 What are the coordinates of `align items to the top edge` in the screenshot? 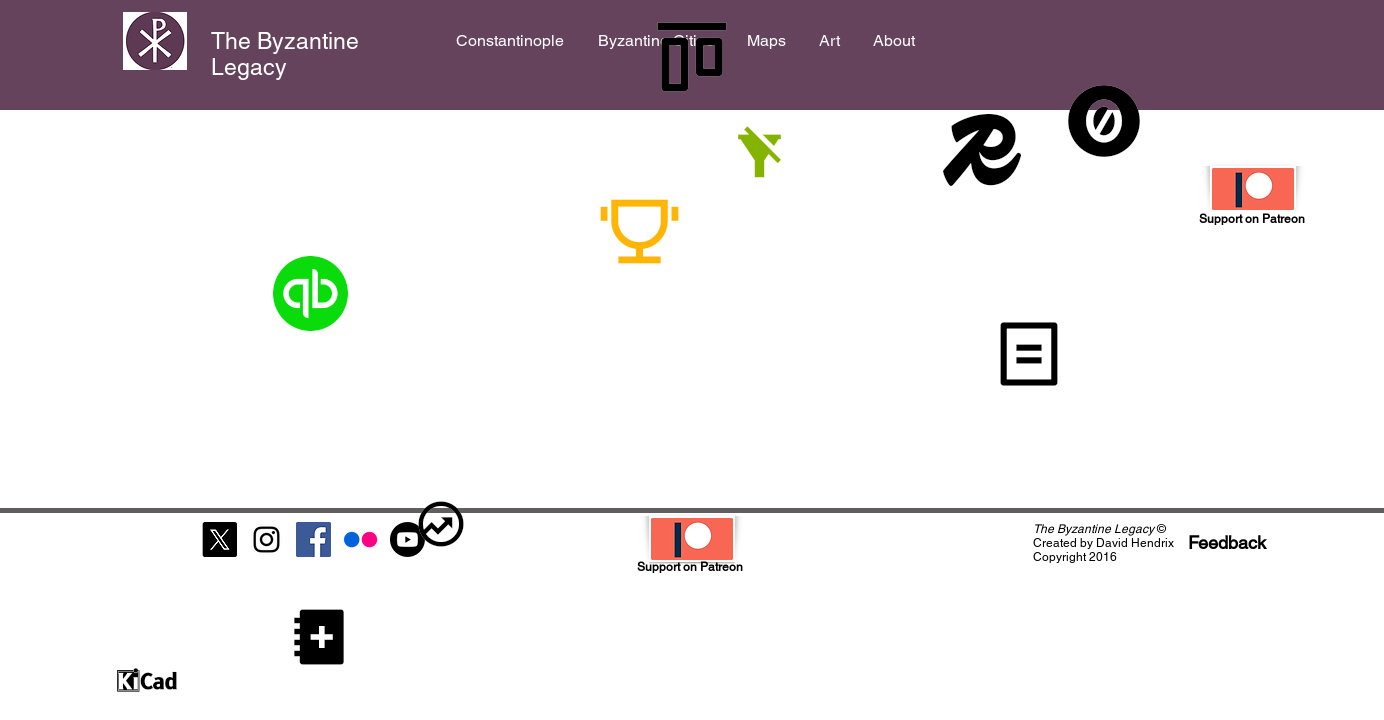 It's located at (692, 57).